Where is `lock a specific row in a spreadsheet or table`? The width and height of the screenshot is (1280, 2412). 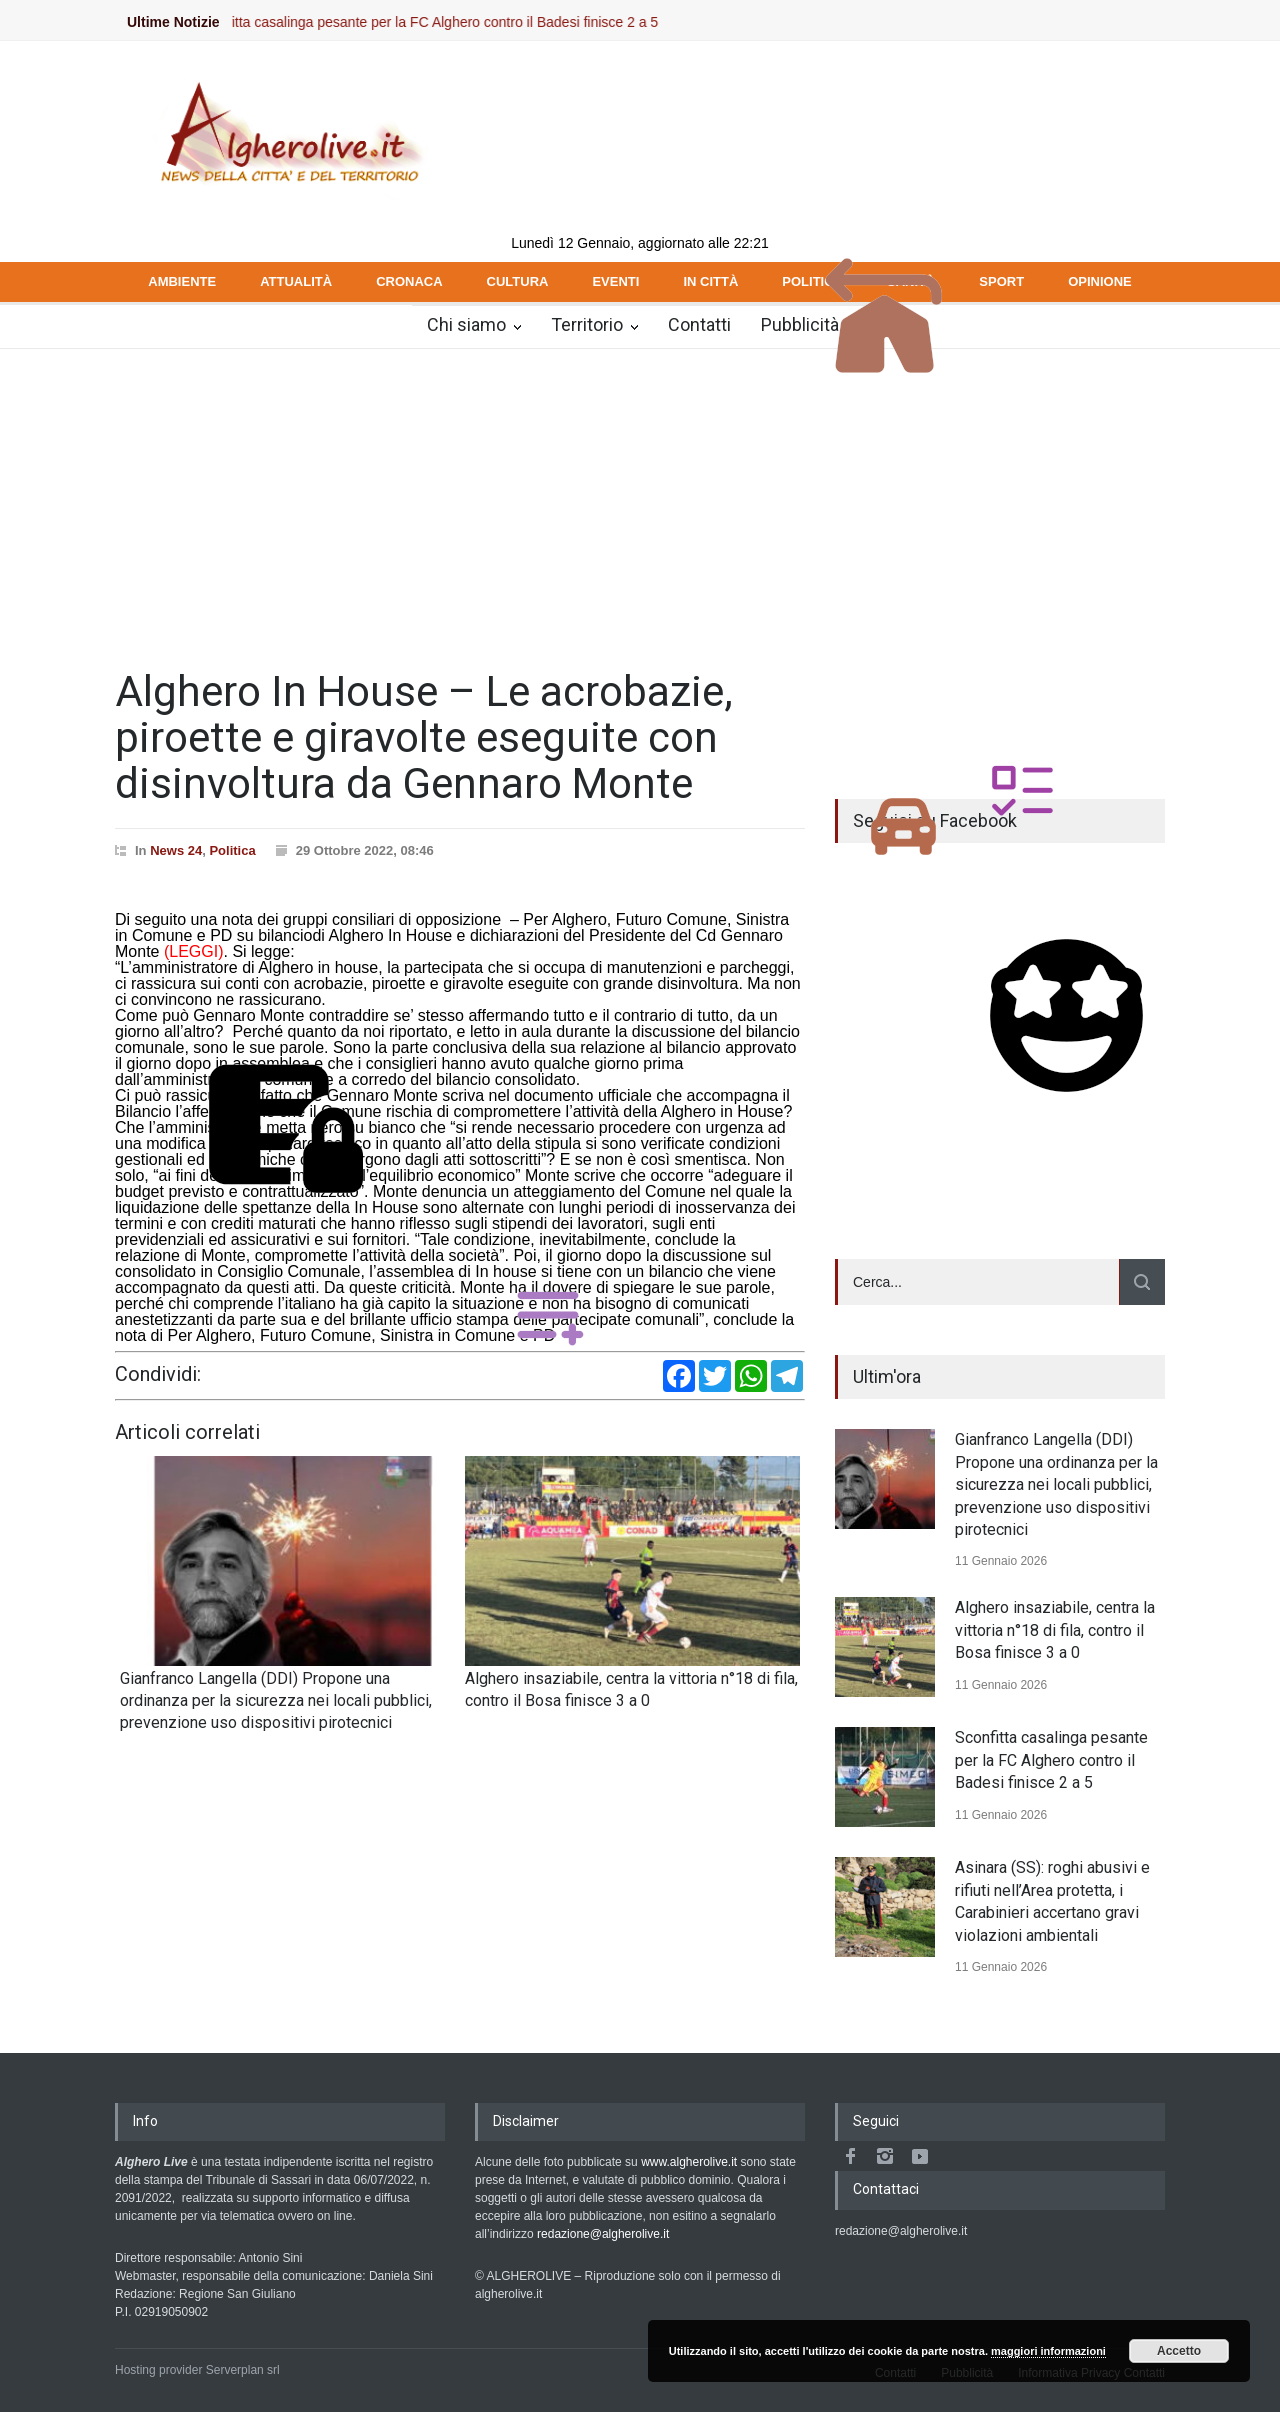 lock a specific row in a spreadsheet or table is located at coordinates (277, 1124).